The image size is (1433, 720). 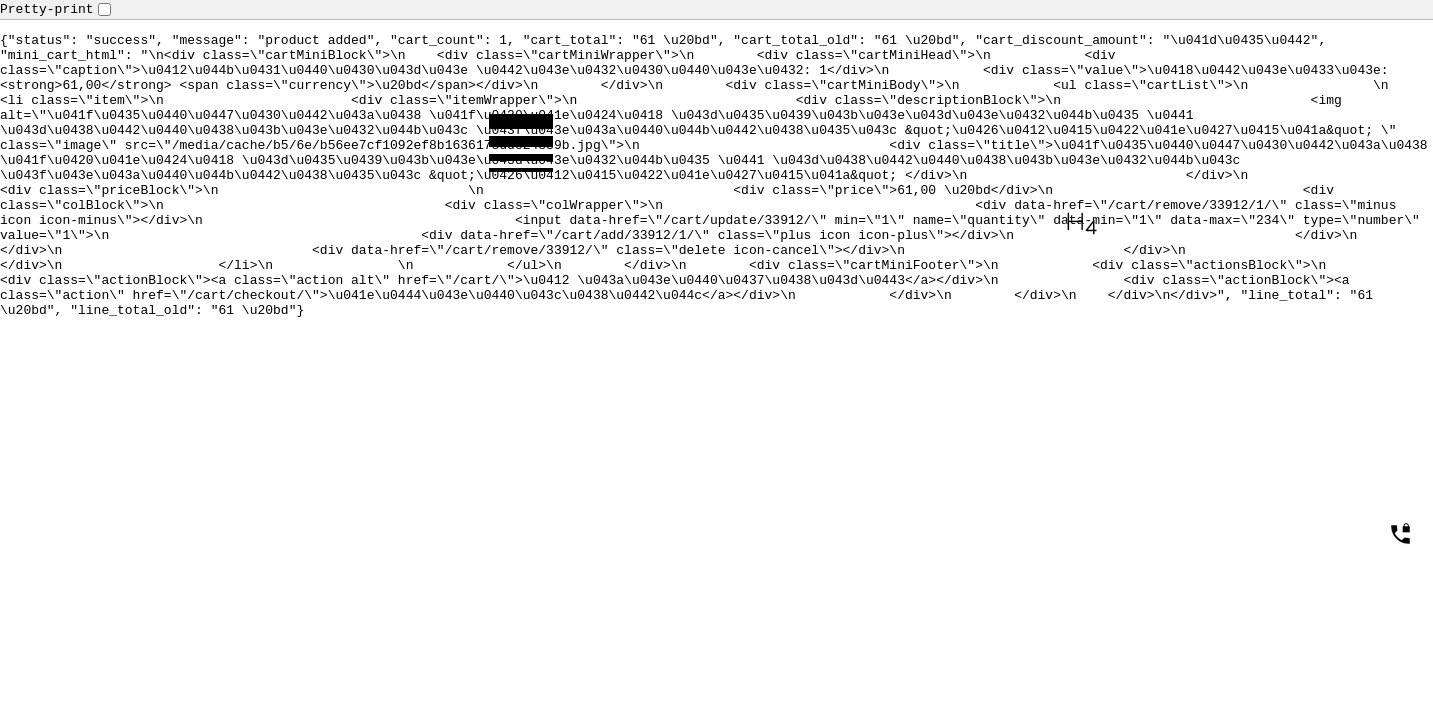 What do you see at coordinates (521, 143) in the screenshot?
I see `adjust line thickness or stroke weight` at bounding box center [521, 143].